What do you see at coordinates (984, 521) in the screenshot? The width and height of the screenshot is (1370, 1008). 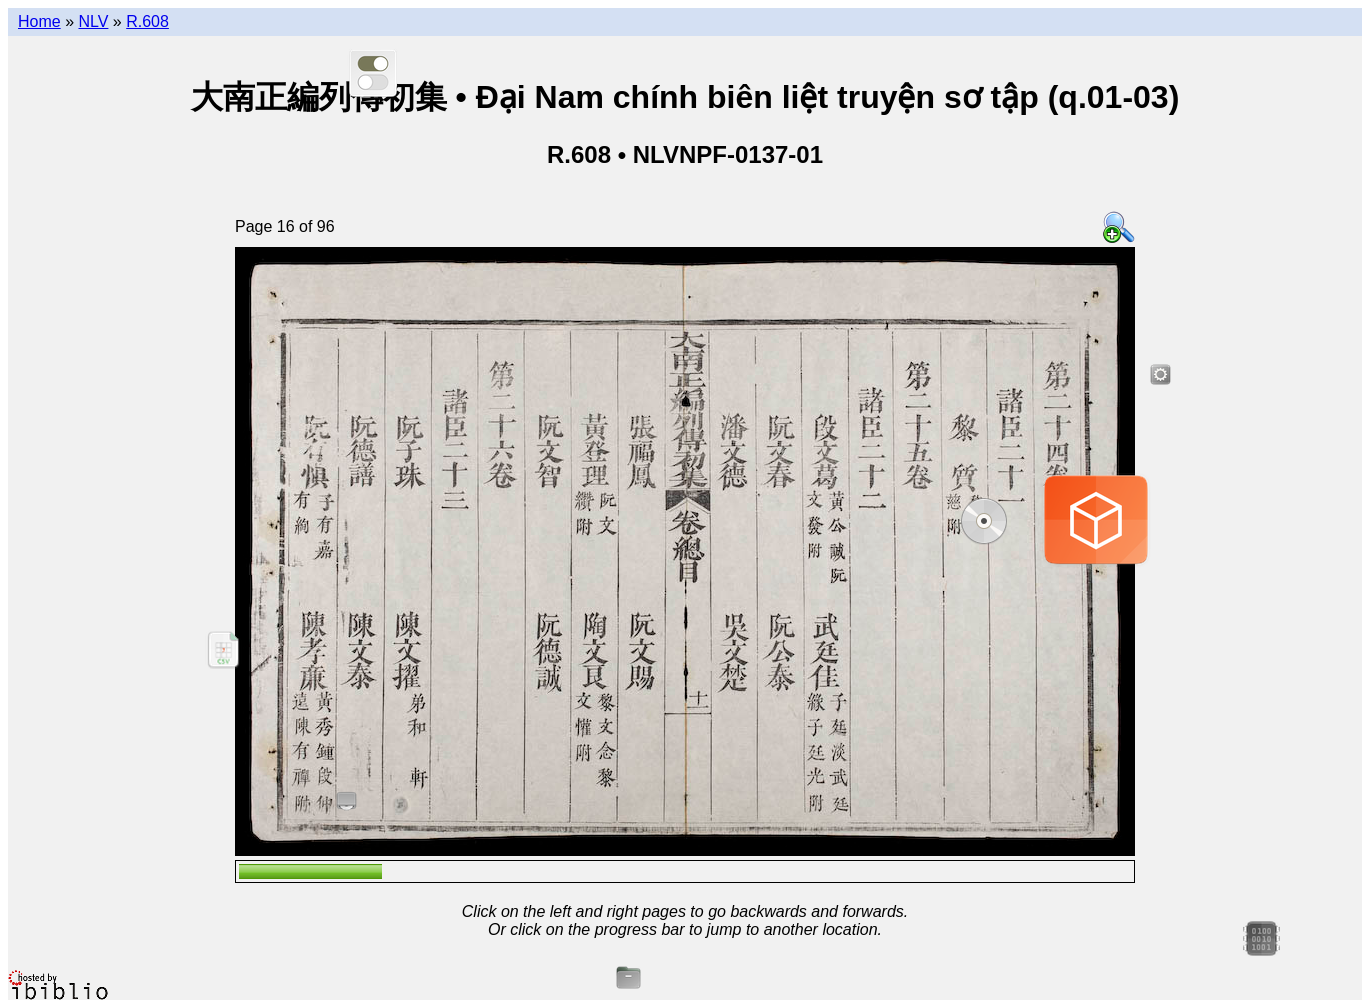 I see `indicates a blank CD-R disc ready for burning` at bounding box center [984, 521].